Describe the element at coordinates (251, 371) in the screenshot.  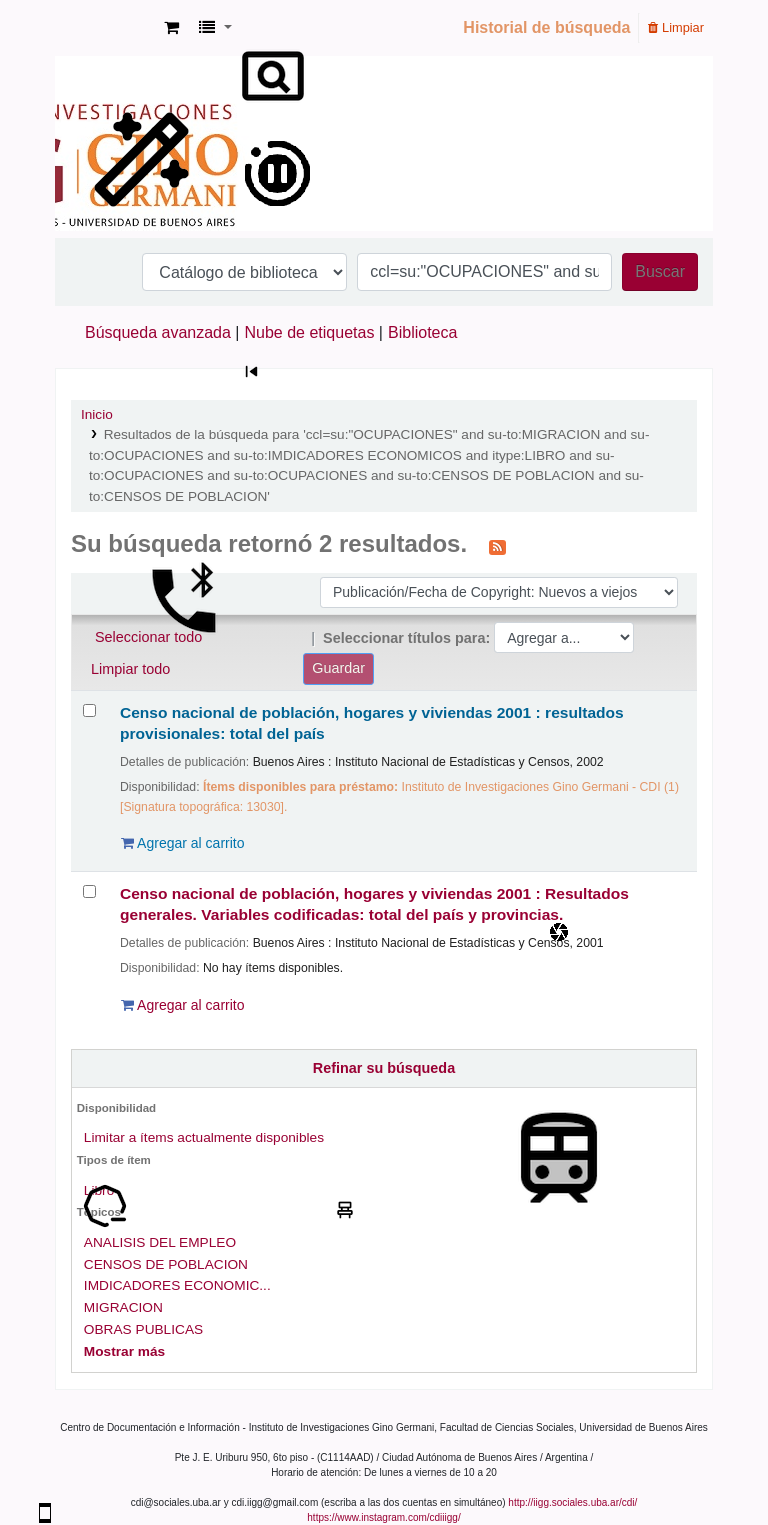
I see `skip to the previous track` at that location.